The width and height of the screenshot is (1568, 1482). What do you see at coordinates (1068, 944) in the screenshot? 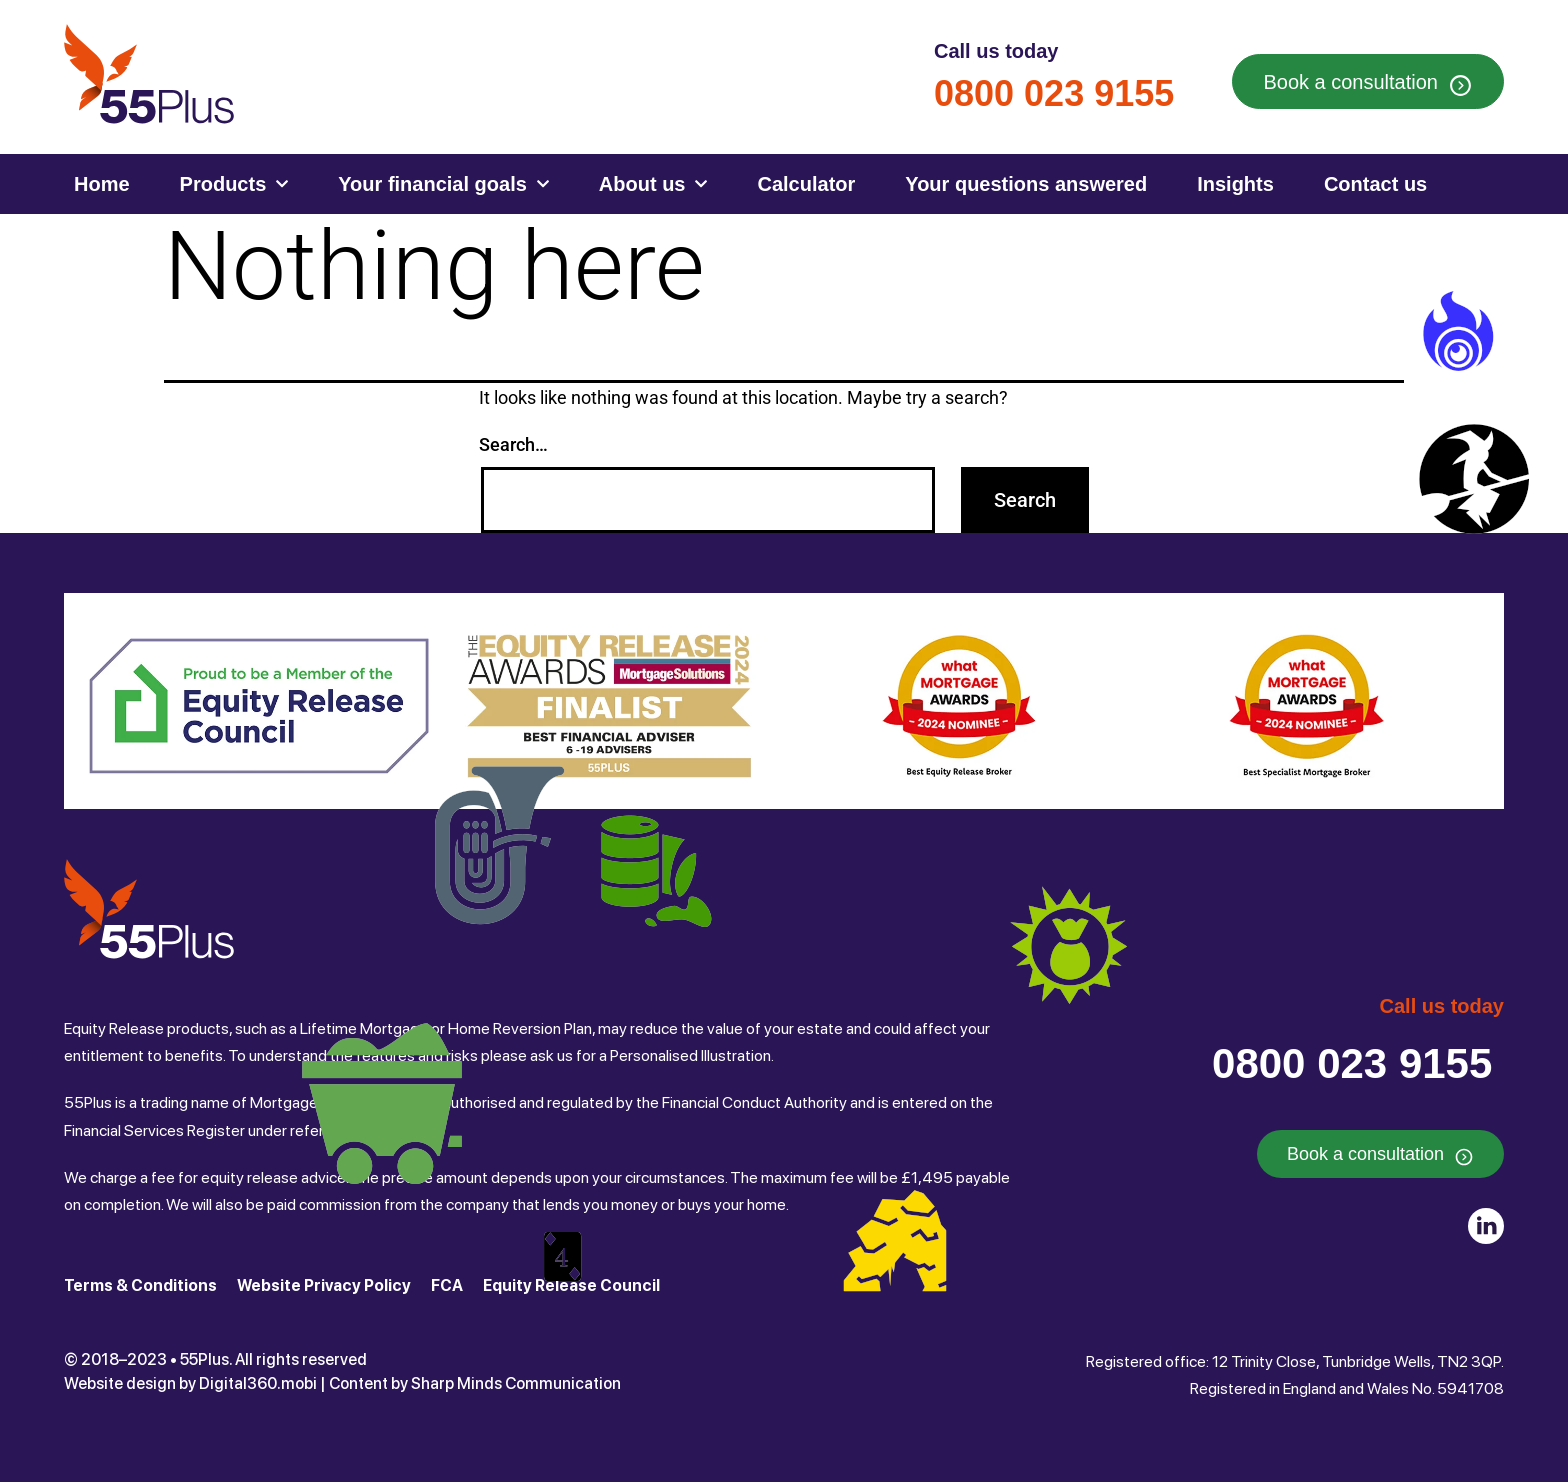
I see `view your in-game currency or coins` at bounding box center [1068, 944].